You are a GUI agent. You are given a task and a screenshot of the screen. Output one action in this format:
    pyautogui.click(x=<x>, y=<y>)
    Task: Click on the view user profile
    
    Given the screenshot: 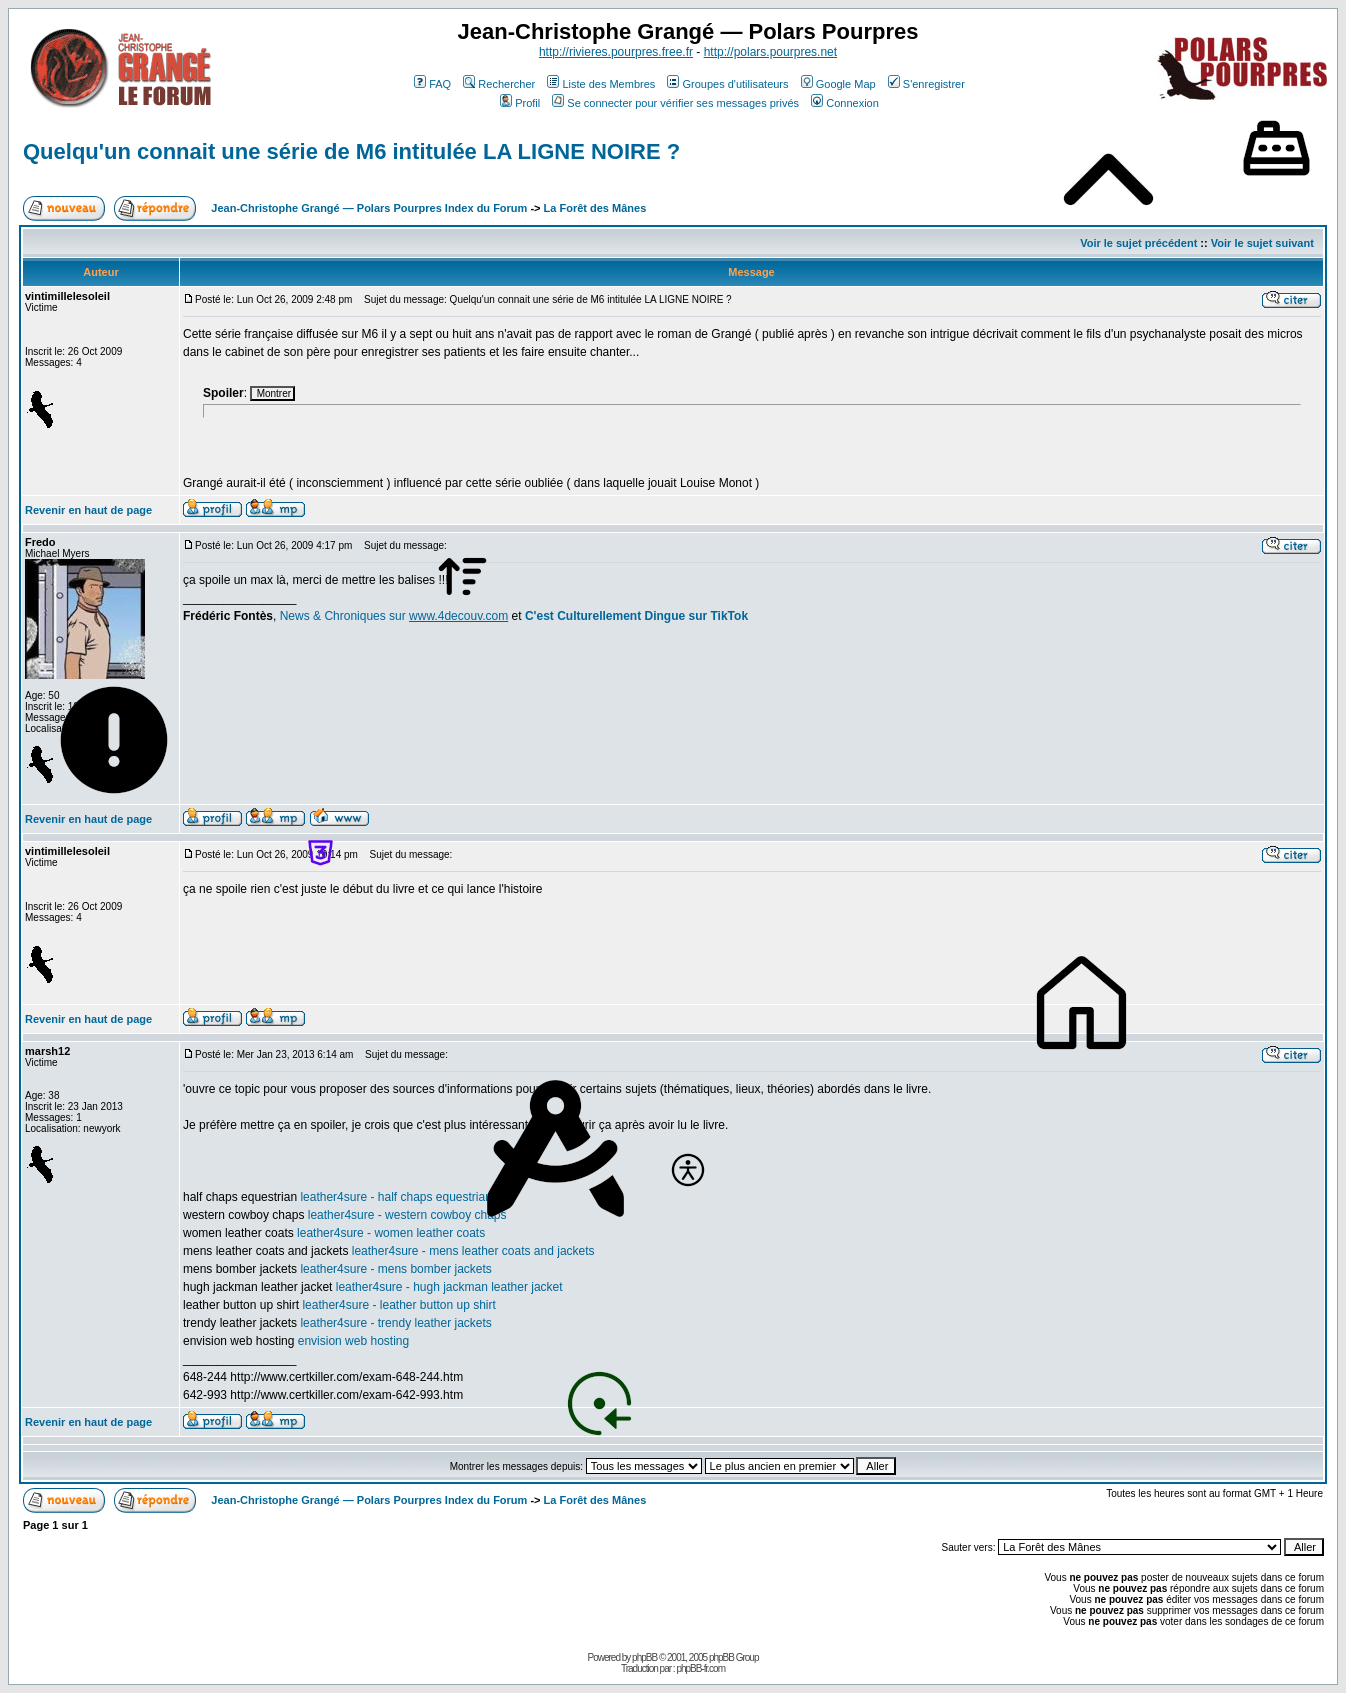 What is the action you would take?
    pyautogui.click(x=688, y=1170)
    